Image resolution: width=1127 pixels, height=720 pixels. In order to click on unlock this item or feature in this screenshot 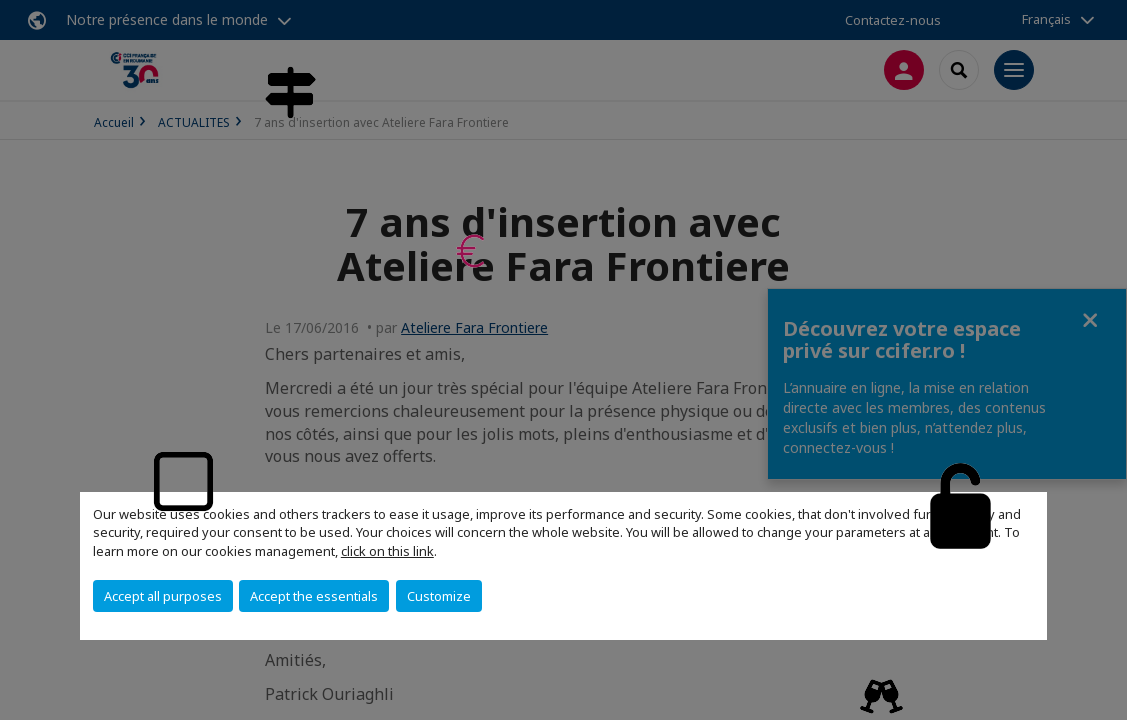, I will do `click(960, 508)`.